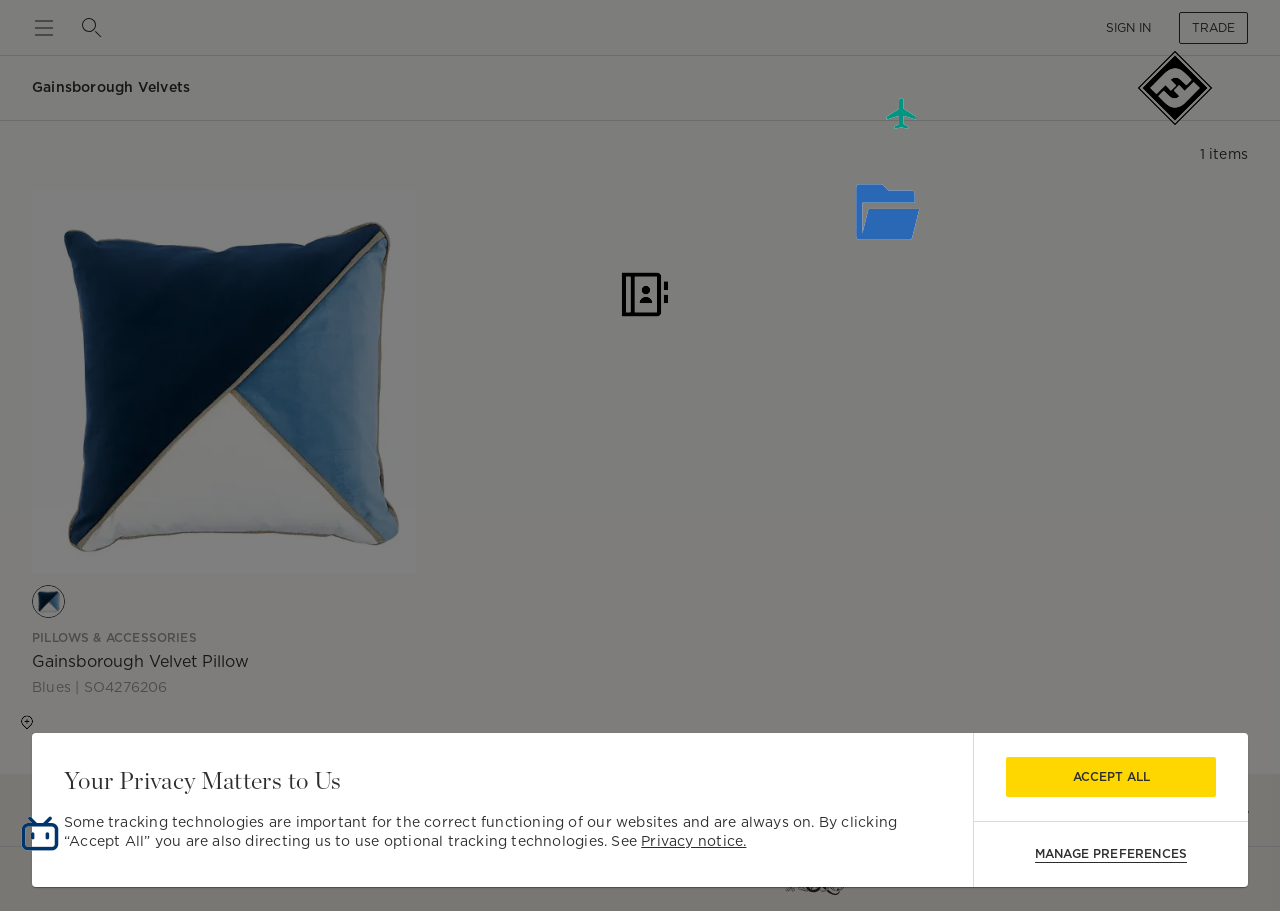 The image size is (1280, 911). What do you see at coordinates (1175, 88) in the screenshot?
I see `fantasy flight games logo` at bounding box center [1175, 88].